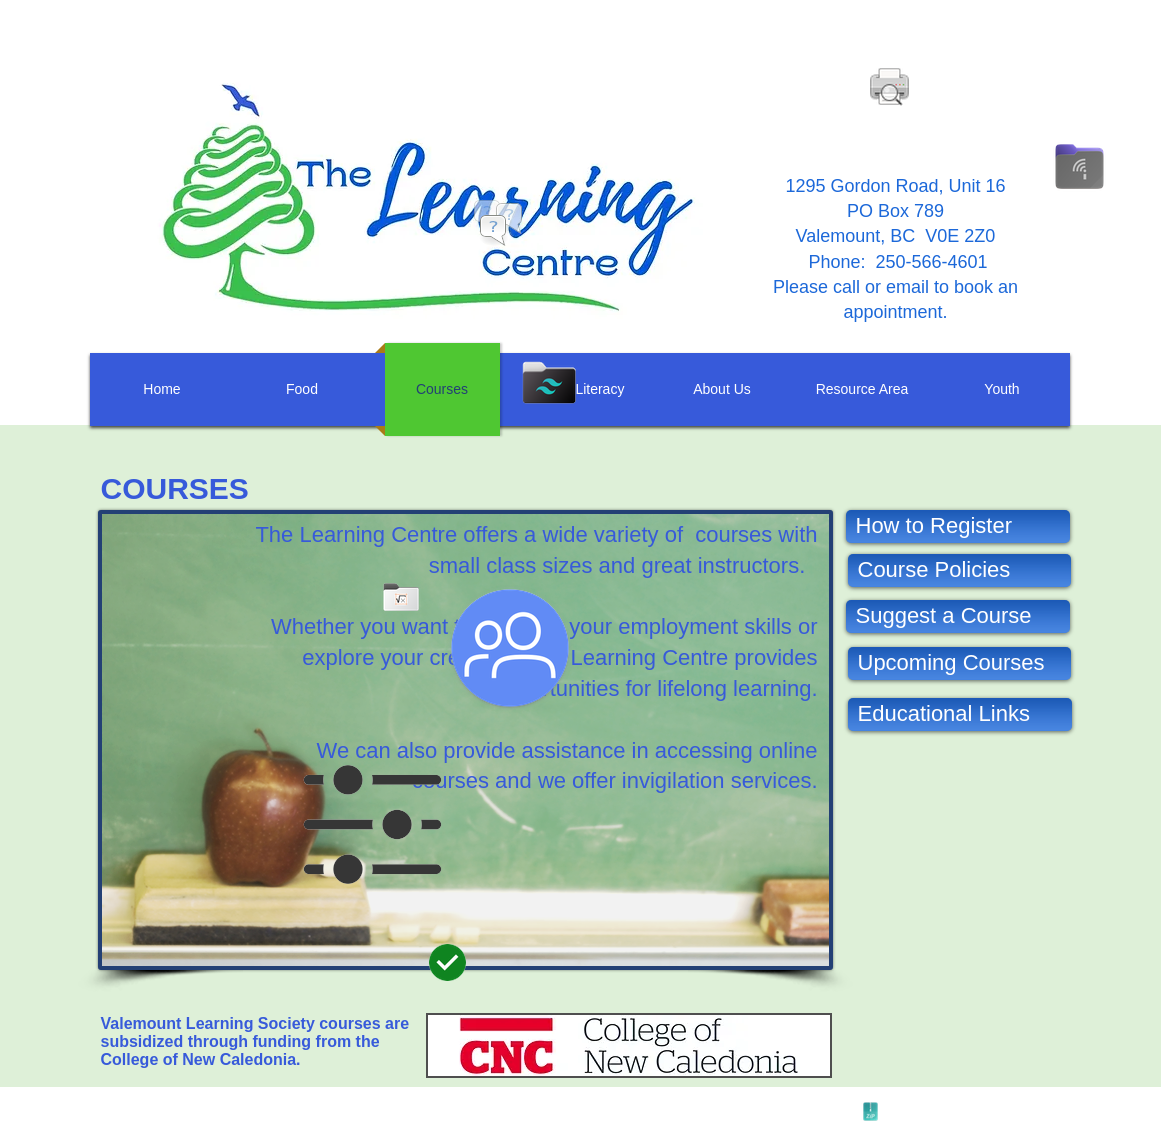  Describe the element at coordinates (889, 86) in the screenshot. I see `preview document before printing` at that location.